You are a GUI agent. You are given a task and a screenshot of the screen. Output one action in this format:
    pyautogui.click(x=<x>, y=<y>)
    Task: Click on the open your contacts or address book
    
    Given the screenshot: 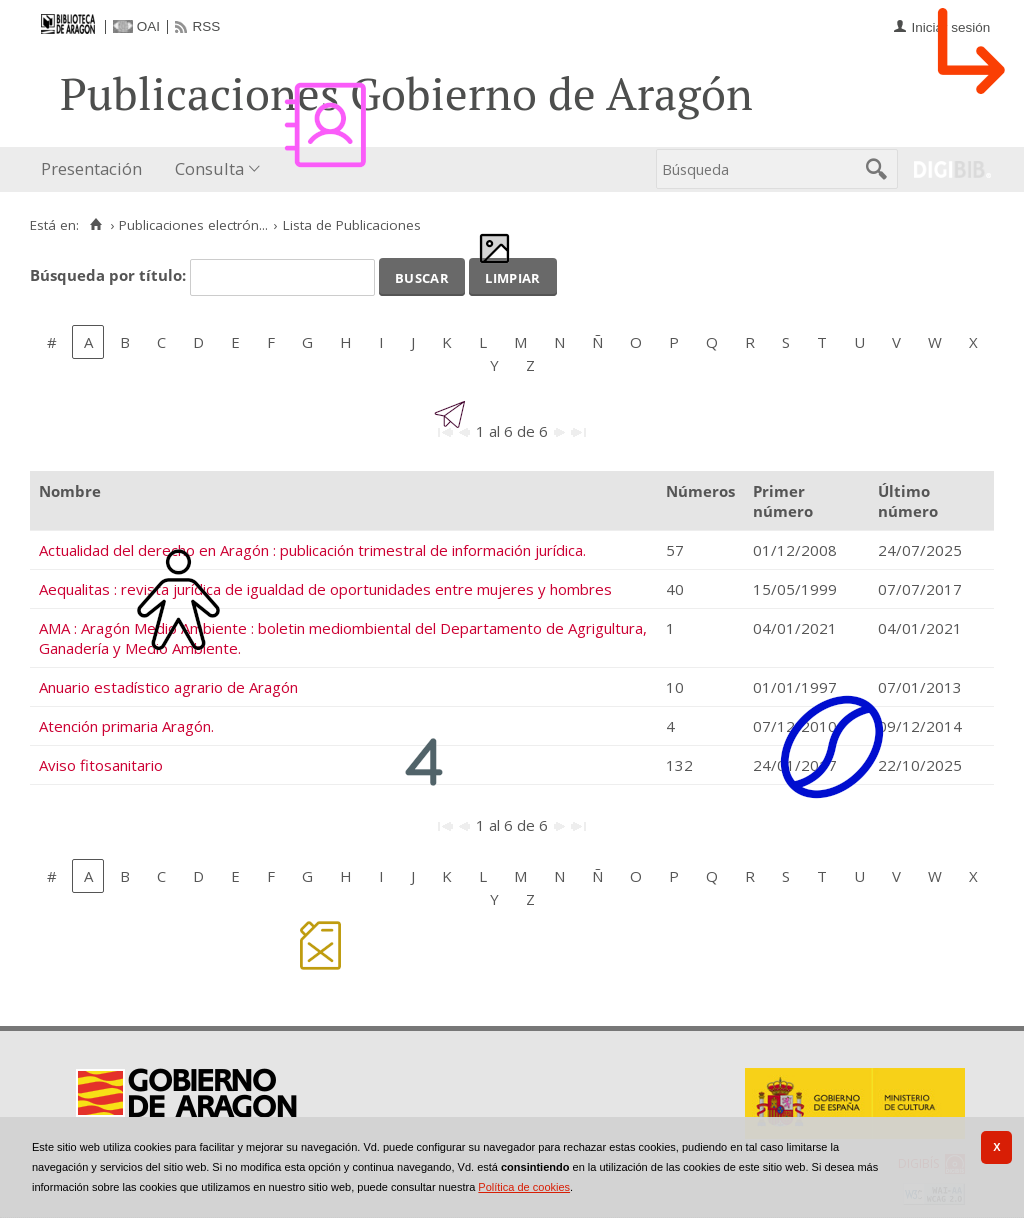 What is the action you would take?
    pyautogui.click(x=327, y=125)
    